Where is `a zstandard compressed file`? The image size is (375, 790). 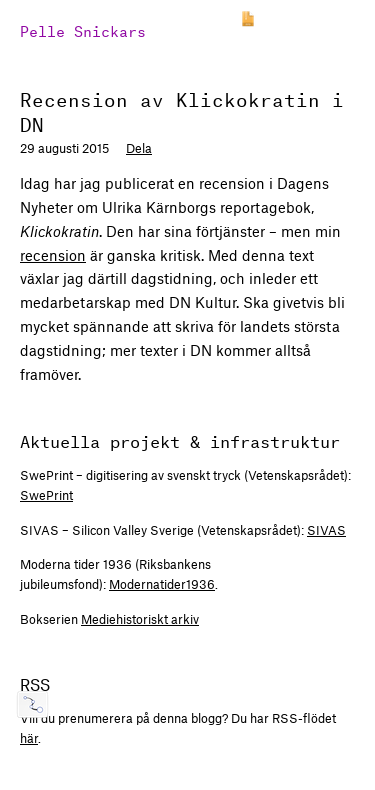
a zstandard compressed file is located at coordinates (248, 19).